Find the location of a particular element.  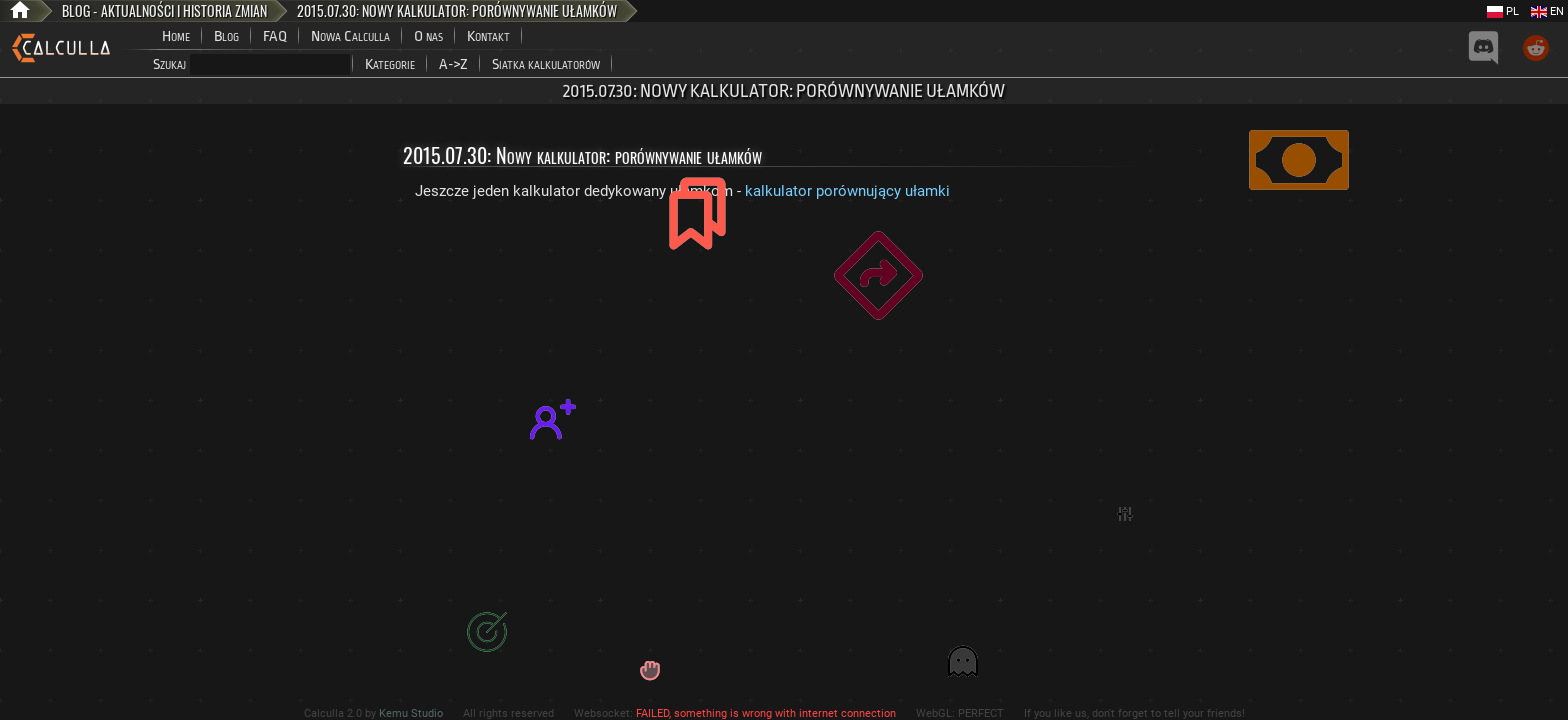

drag to reposition an element is located at coordinates (650, 668).